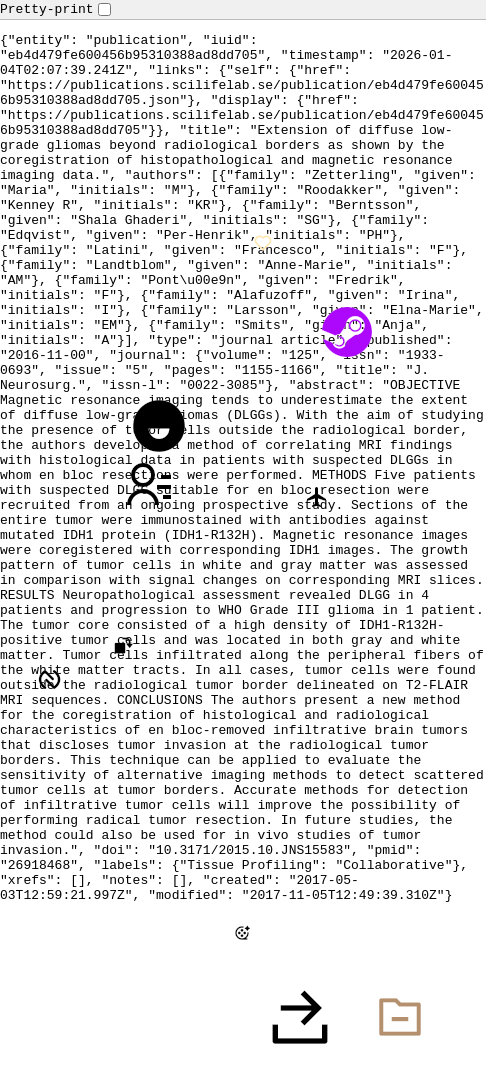 The width and height of the screenshot is (486, 1090). I want to click on add an emoji reaction, so click(159, 426).